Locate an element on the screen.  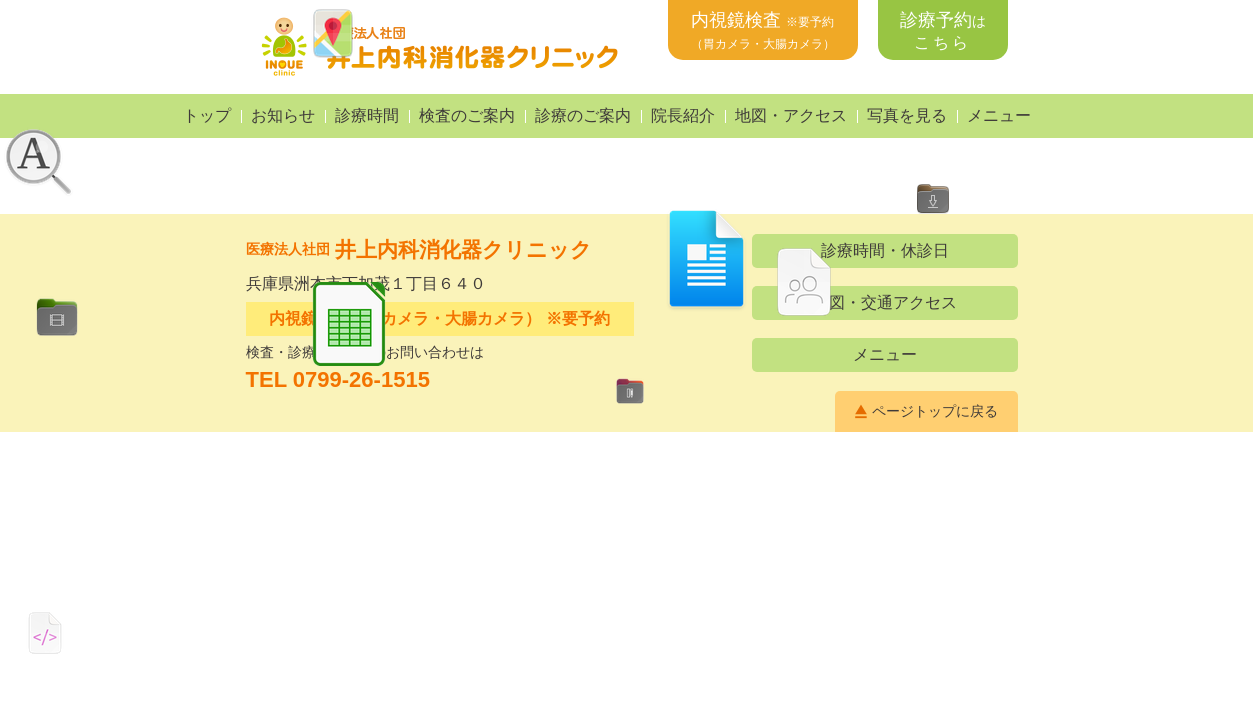
access your templates folder is located at coordinates (630, 391).